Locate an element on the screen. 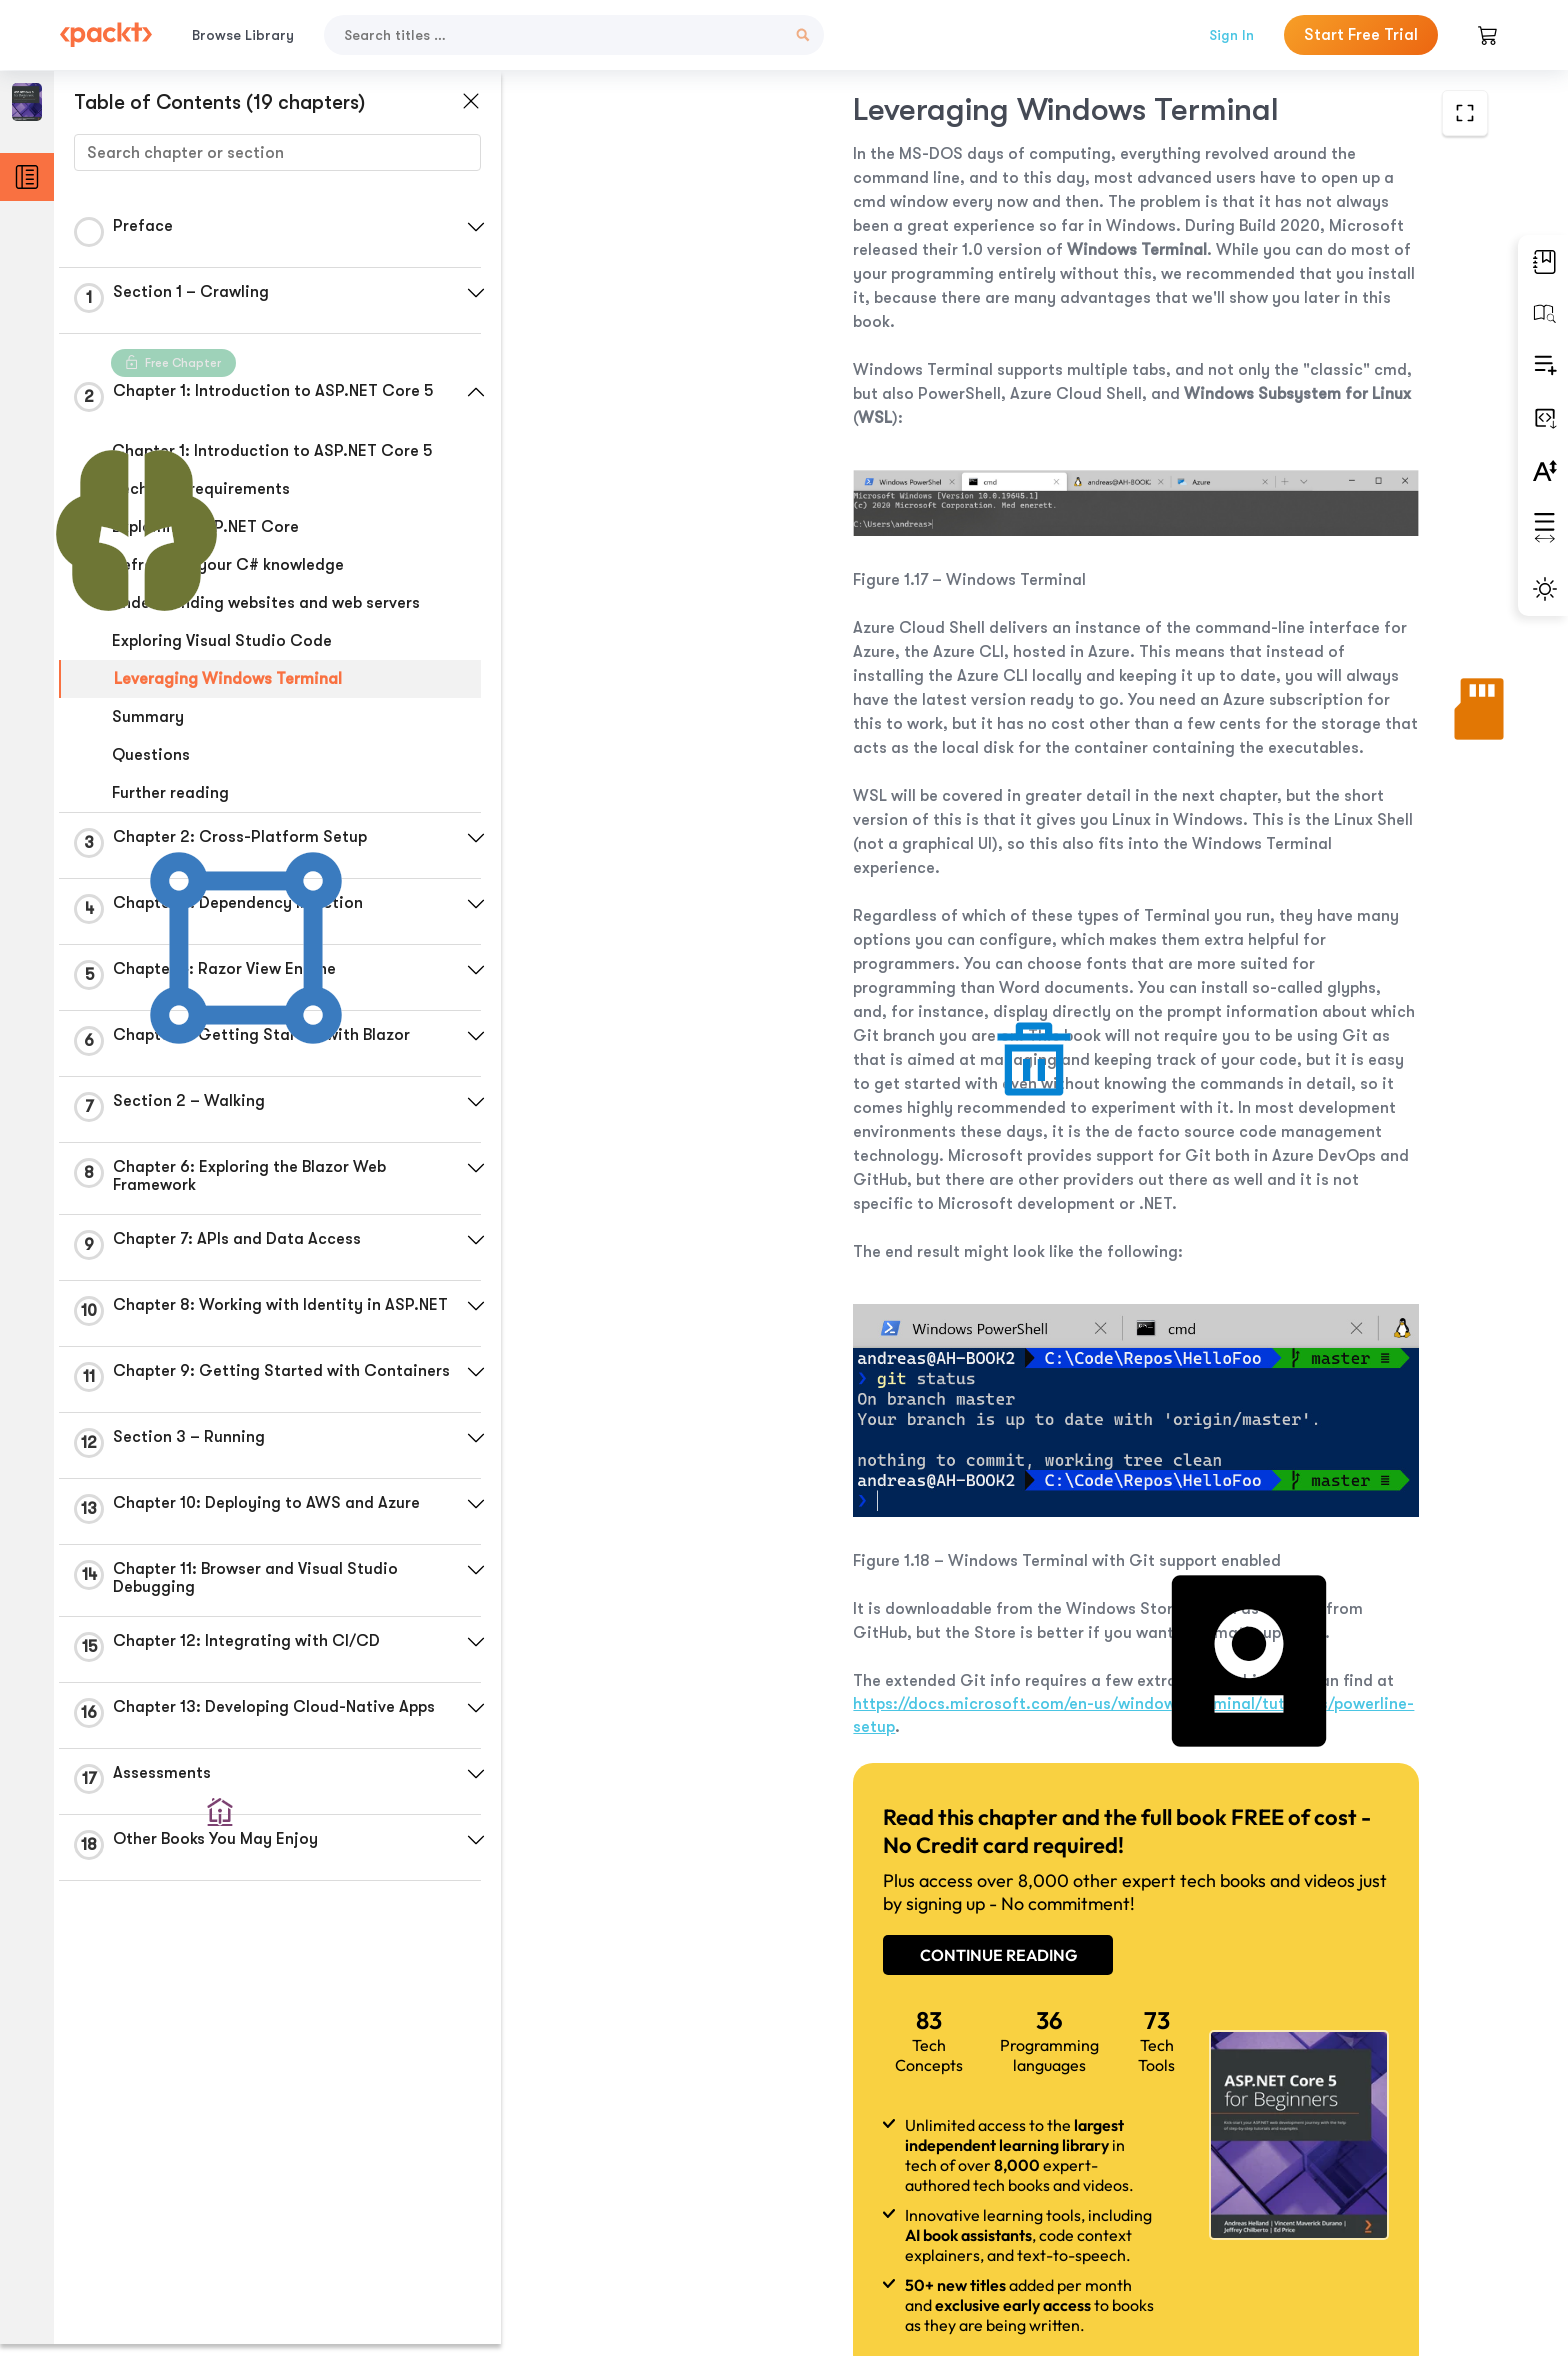 The image size is (1568, 2356). Iconify logo - open source icon framework is located at coordinates (220, 1812).